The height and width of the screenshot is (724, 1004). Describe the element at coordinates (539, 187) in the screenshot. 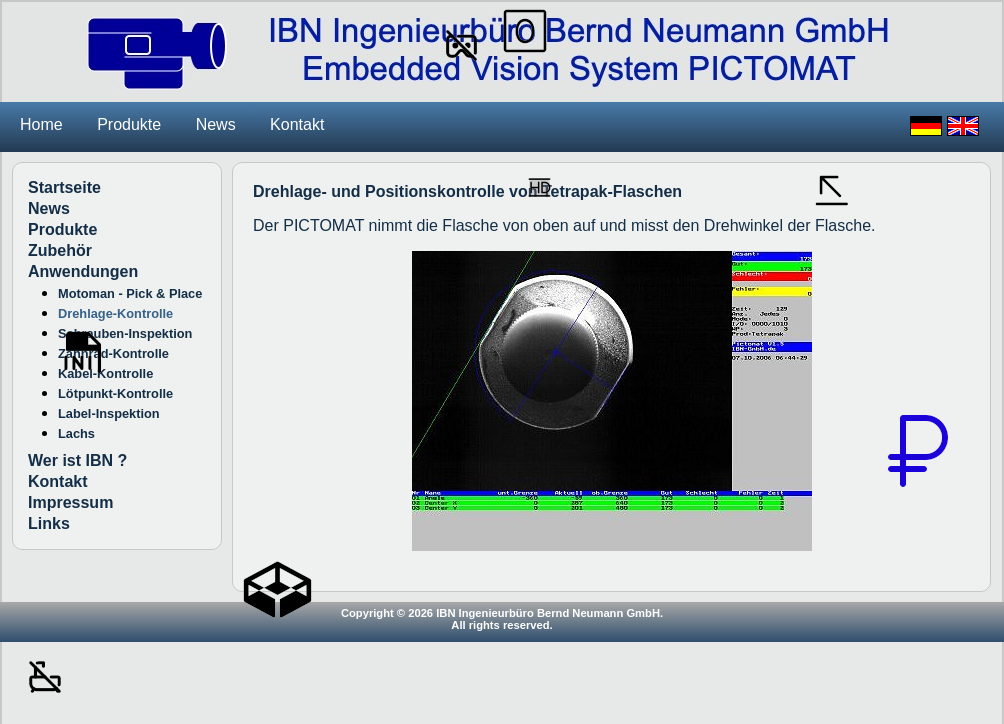

I see `indicates high-definition video quality` at that location.